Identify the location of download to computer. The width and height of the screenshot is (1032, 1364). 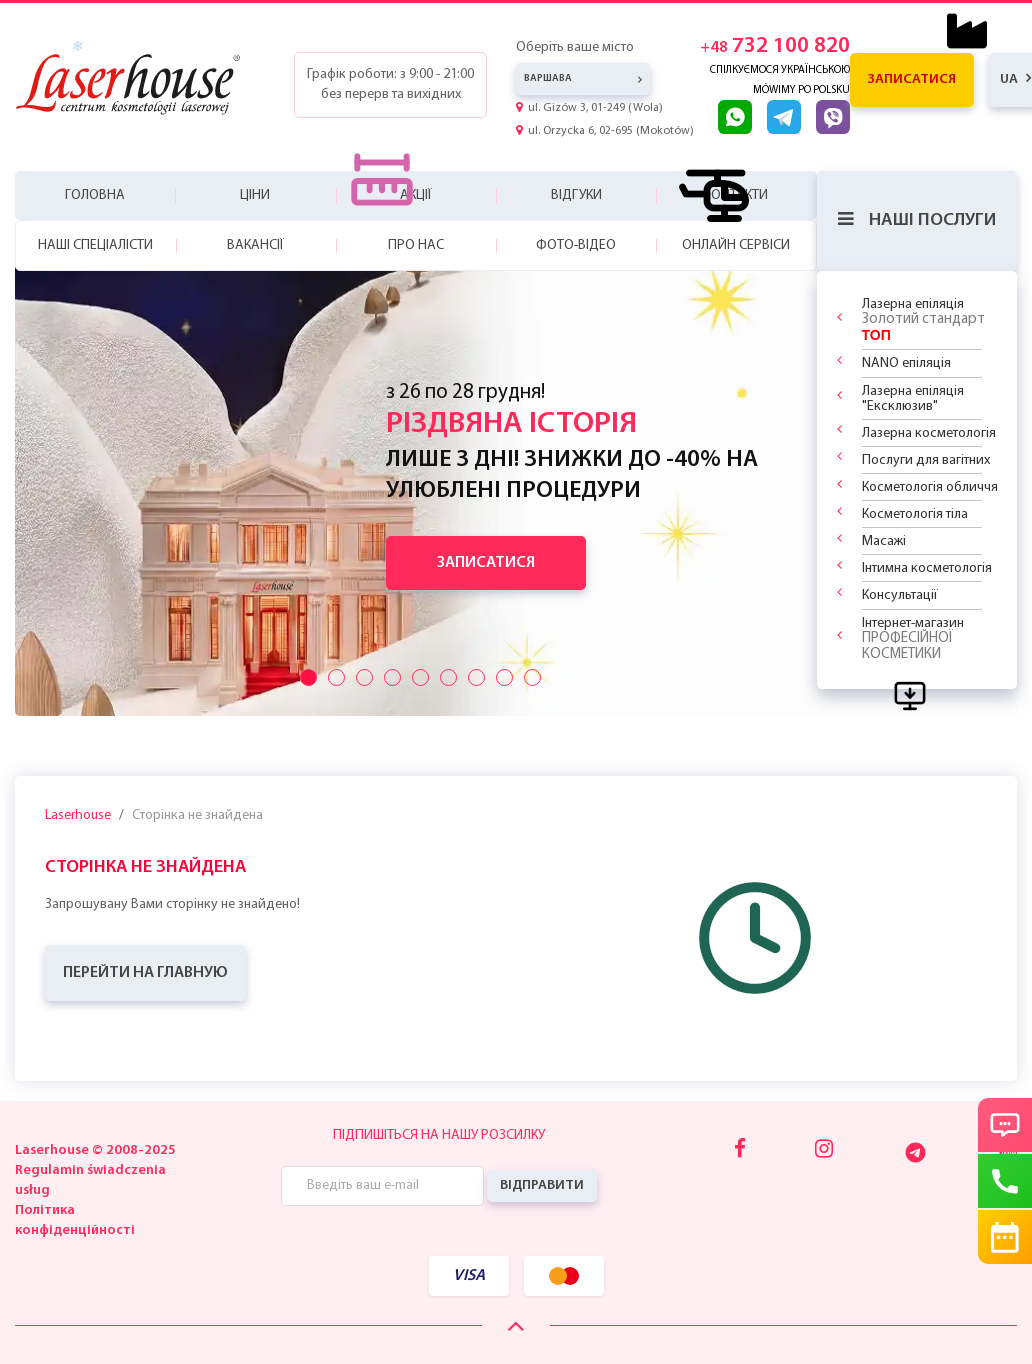
(910, 696).